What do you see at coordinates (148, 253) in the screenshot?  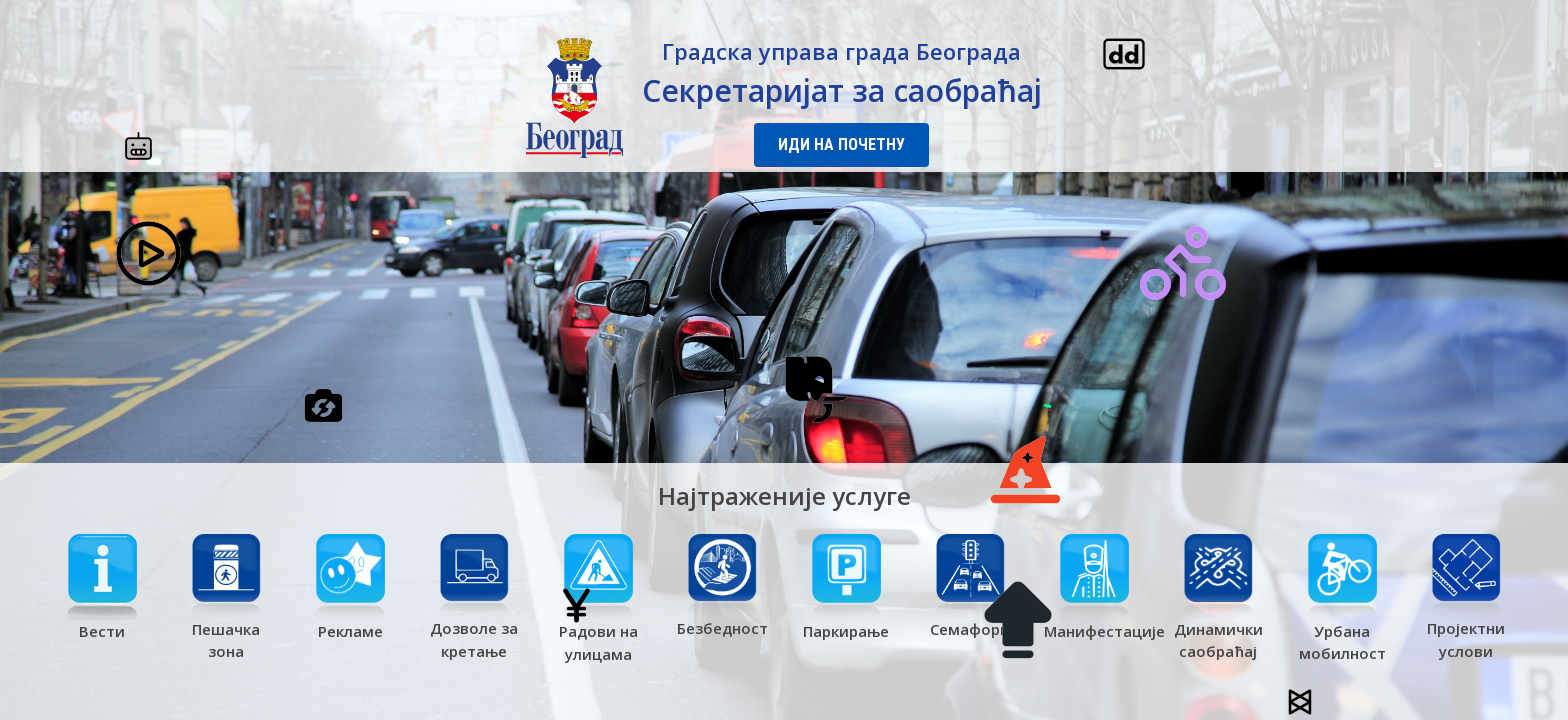 I see `play media or video content` at bounding box center [148, 253].